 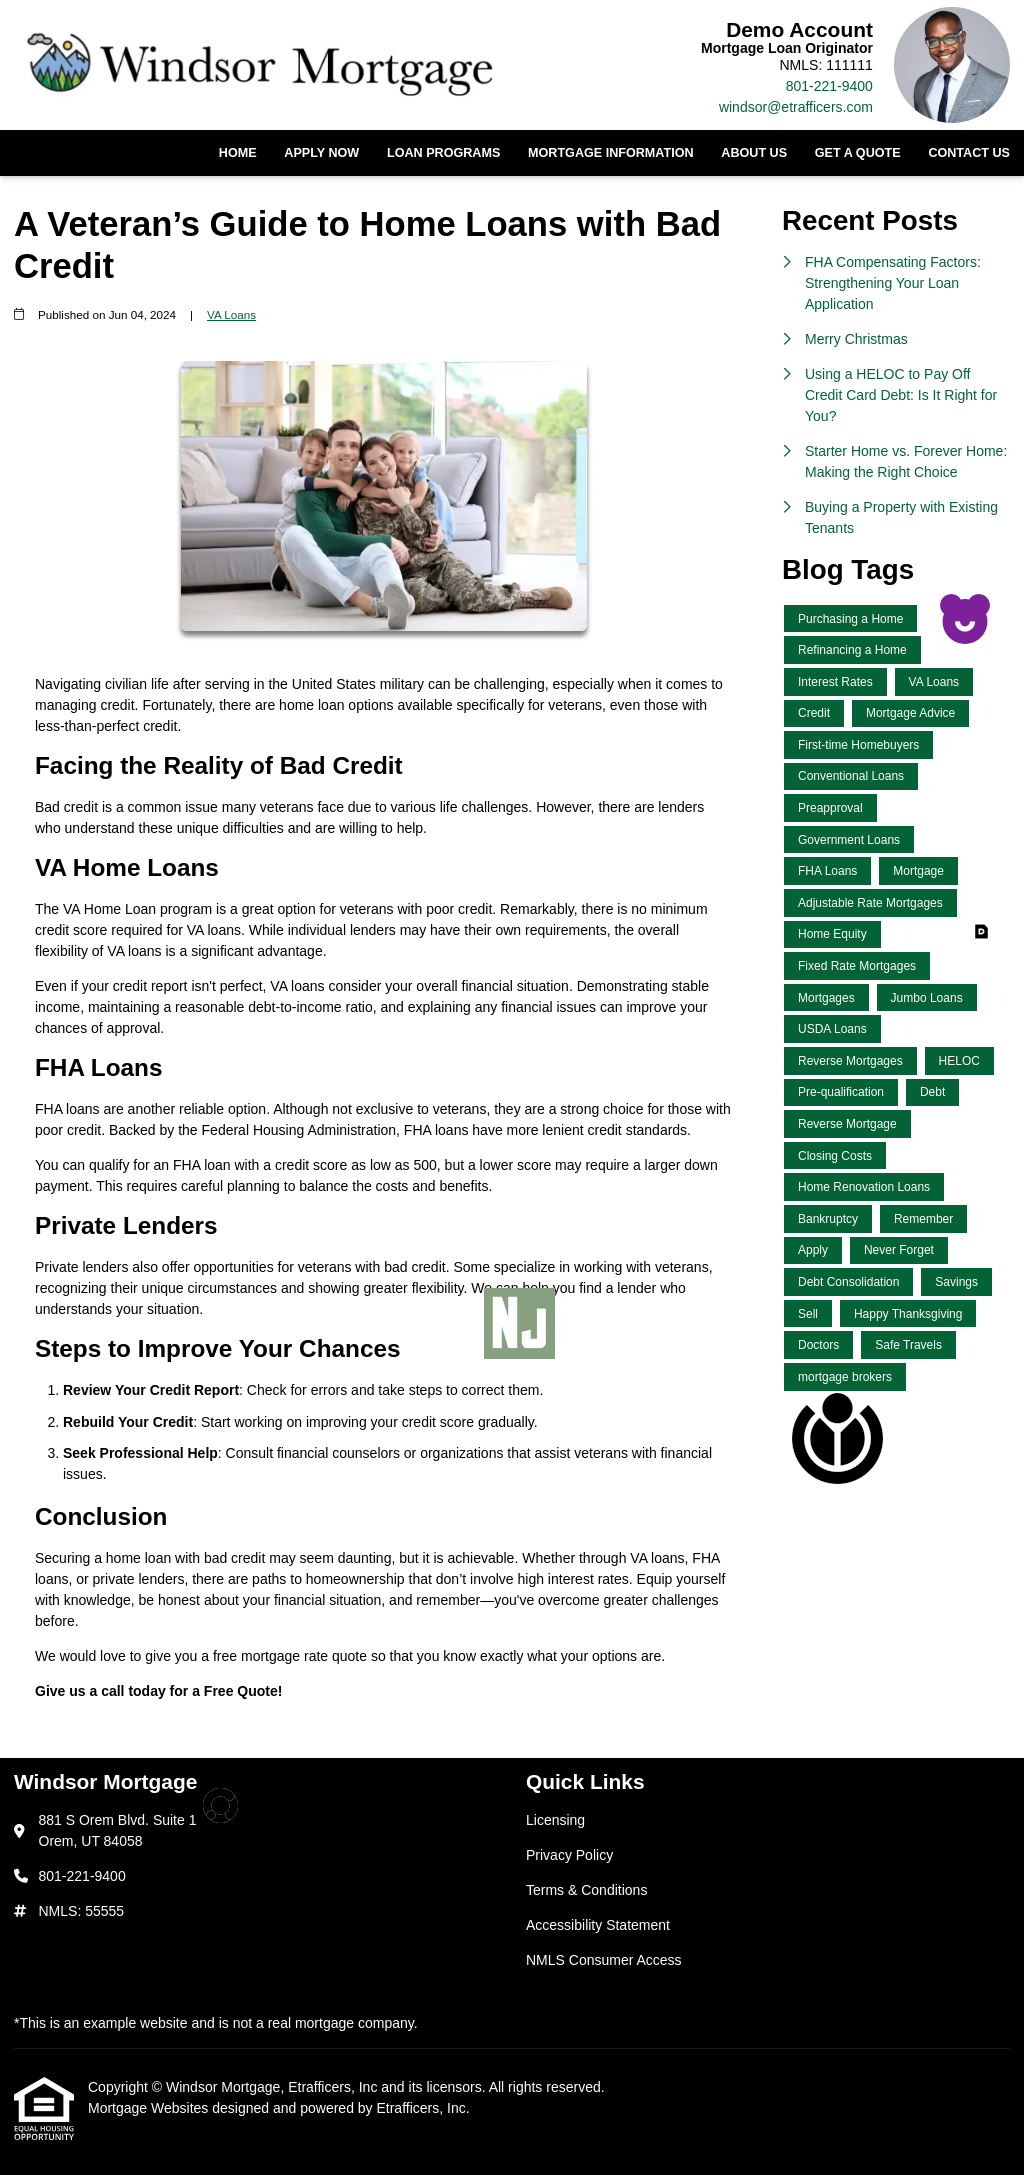 I want to click on smiling bear mascot or brand logo, so click(x=965, y=619).